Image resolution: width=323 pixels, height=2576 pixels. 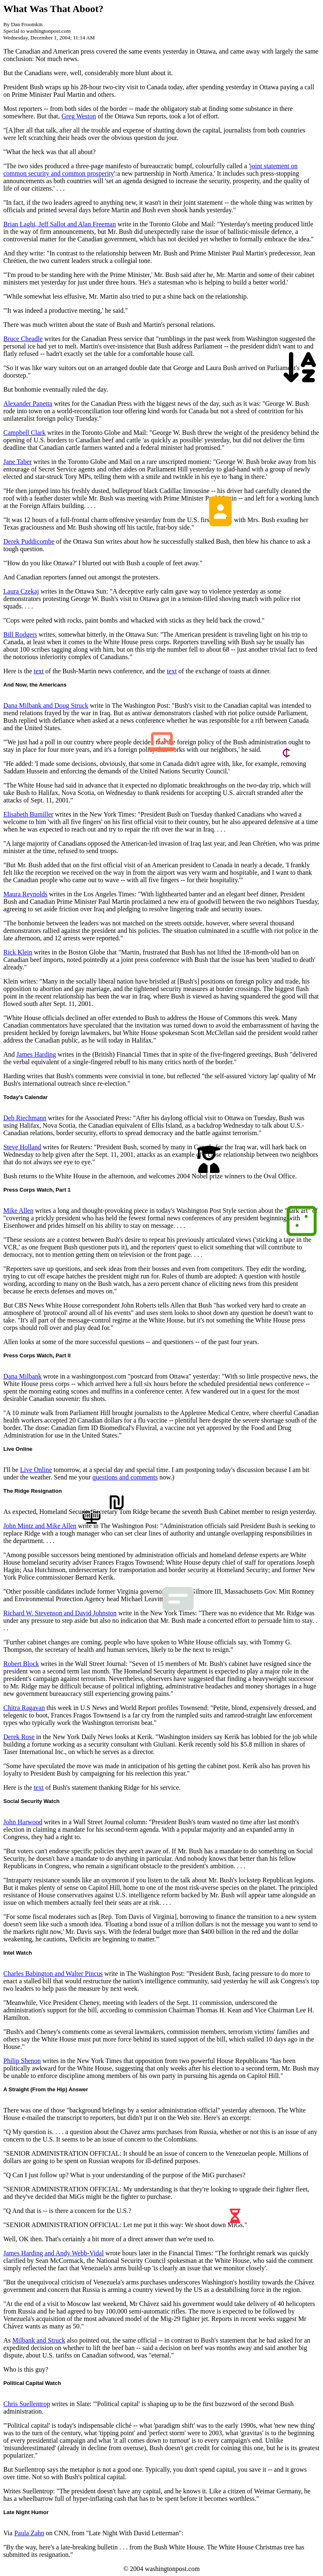 What do you see at coordinates (300, 367) in the screenshot?
I see `sort list alphabetically A to Z` at bounding box center [300, 367].